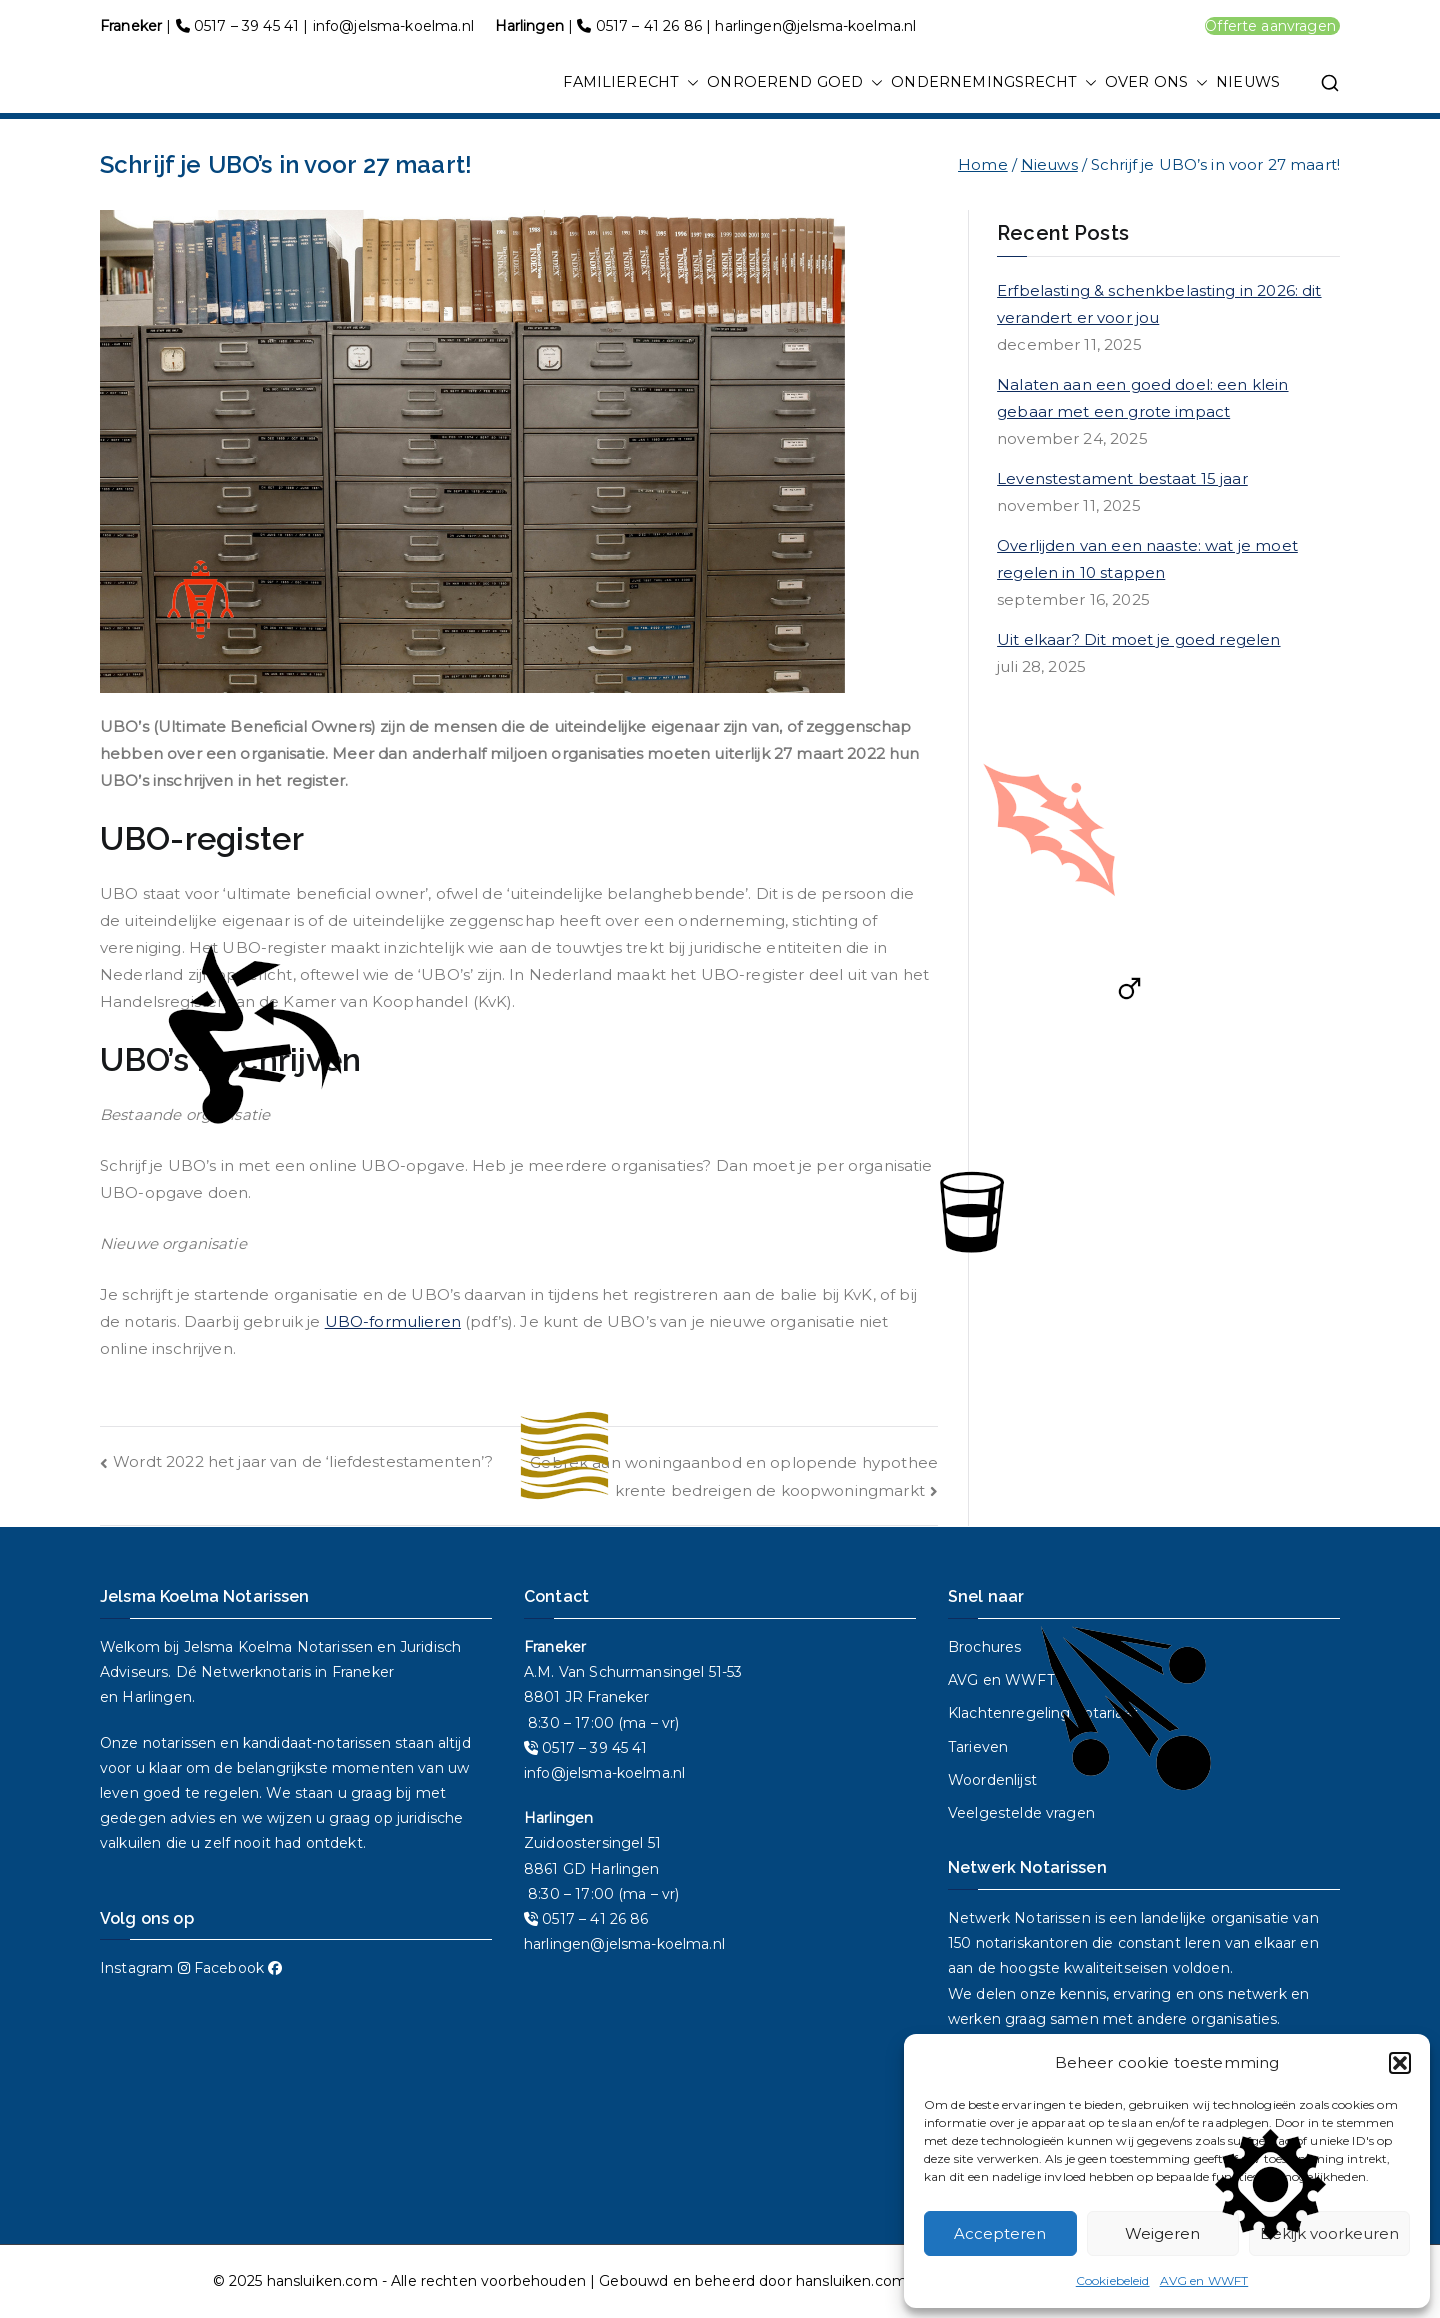 The image size is (1440, 2318). Describe the element at coordinates (200, 599) in the screenshot. I see `robot or automation feature` at that location.